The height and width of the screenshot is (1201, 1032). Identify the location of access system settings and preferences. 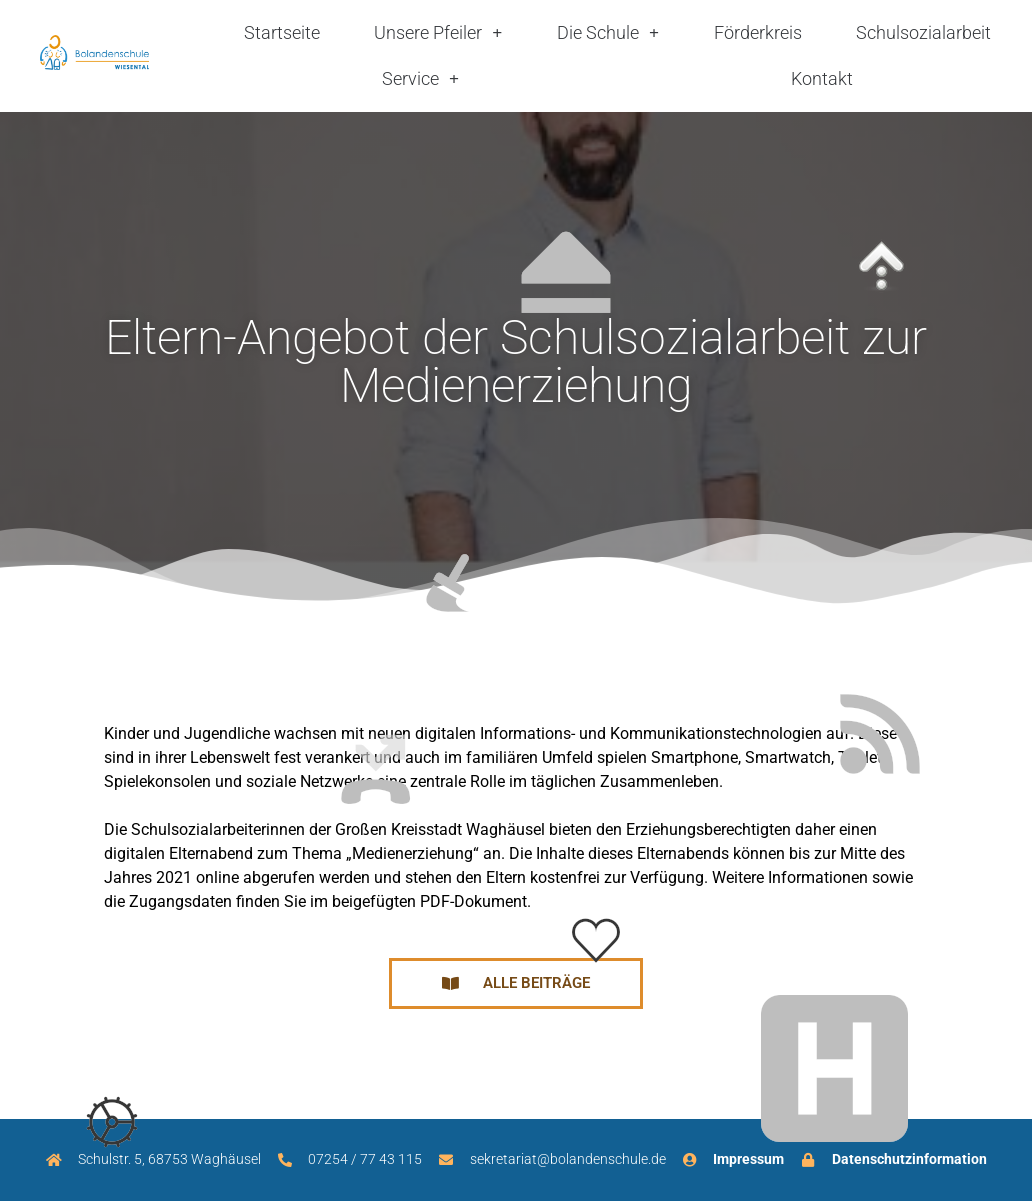
(112, 1122).